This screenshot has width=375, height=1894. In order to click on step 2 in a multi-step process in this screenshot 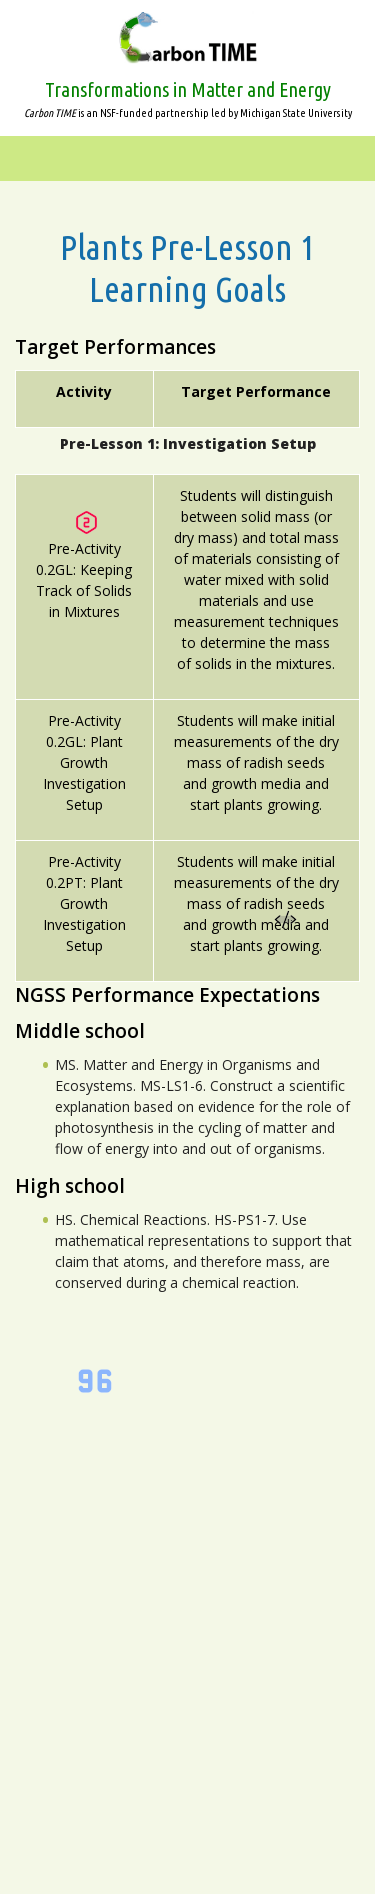, I will do `click(86, 522)`.